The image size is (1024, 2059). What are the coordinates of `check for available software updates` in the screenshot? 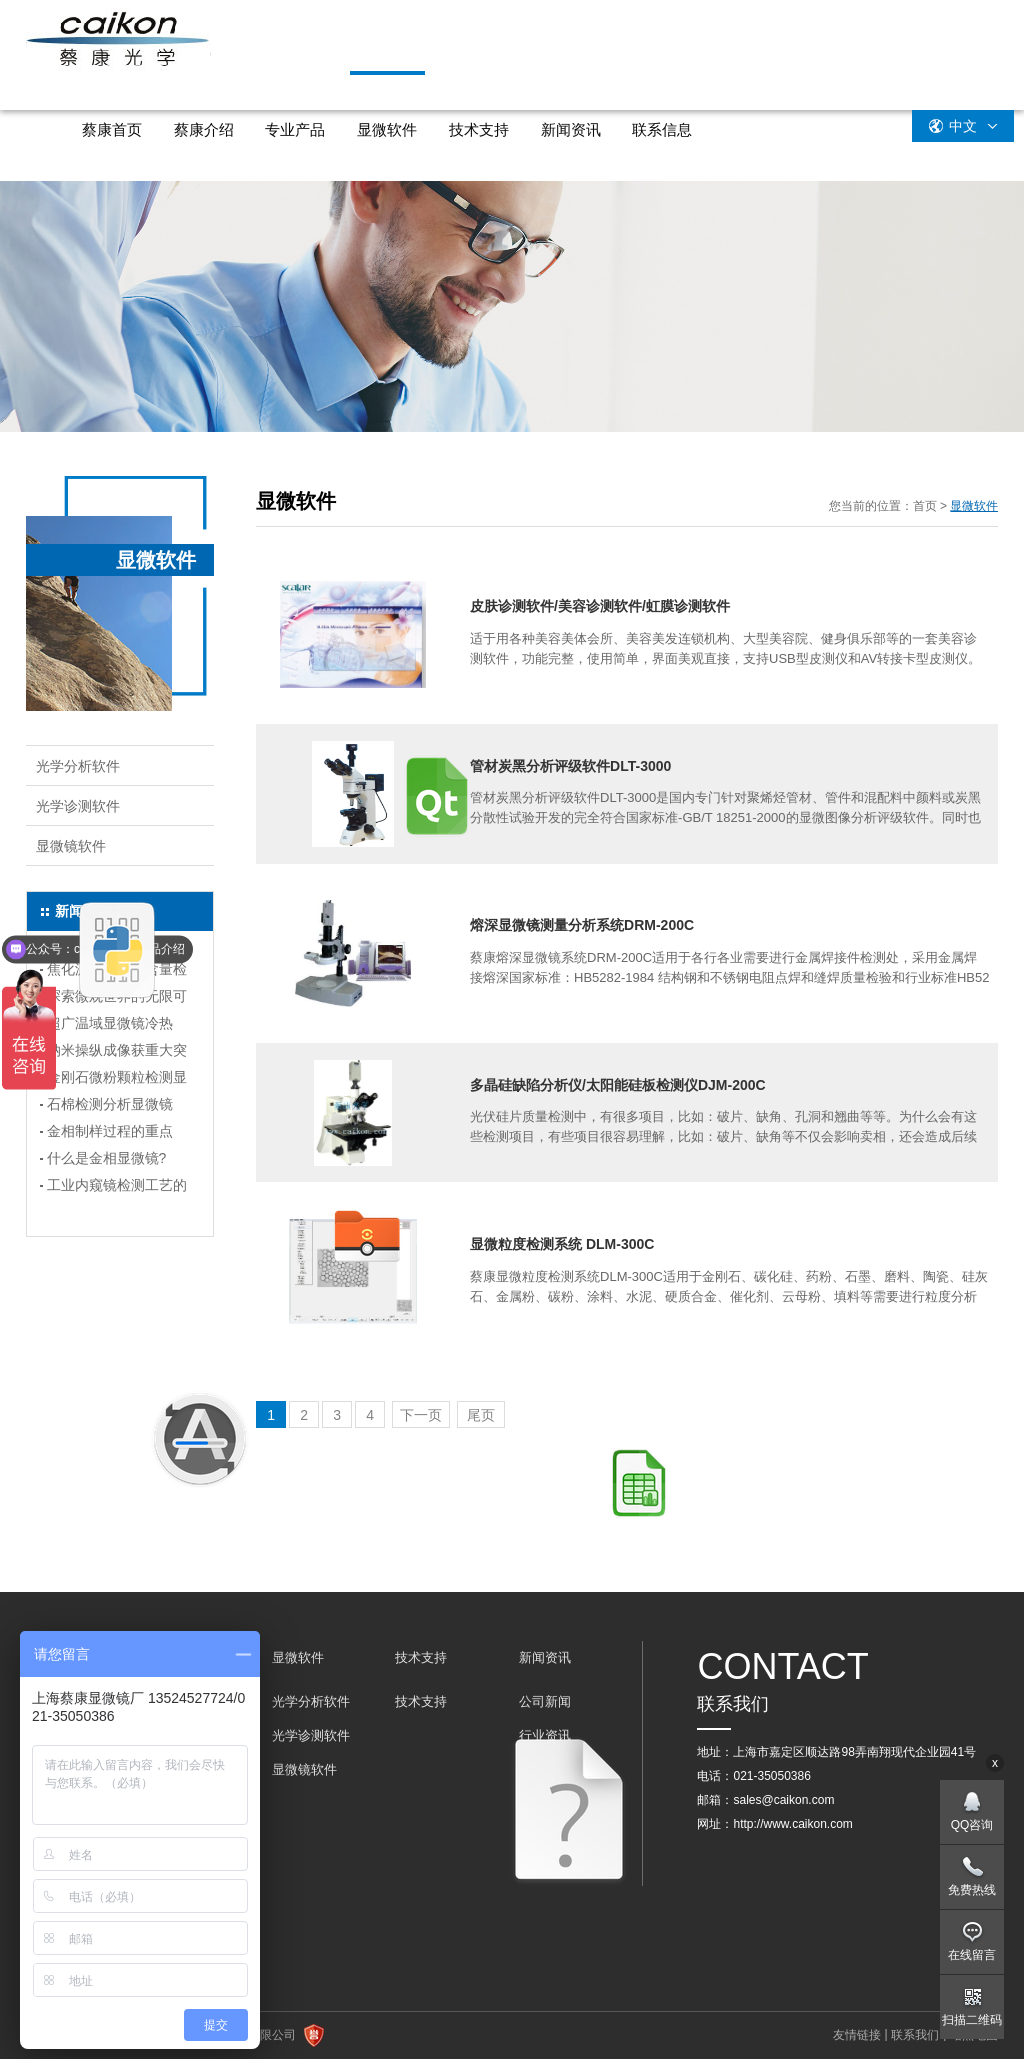 It's located at (200, 1439).